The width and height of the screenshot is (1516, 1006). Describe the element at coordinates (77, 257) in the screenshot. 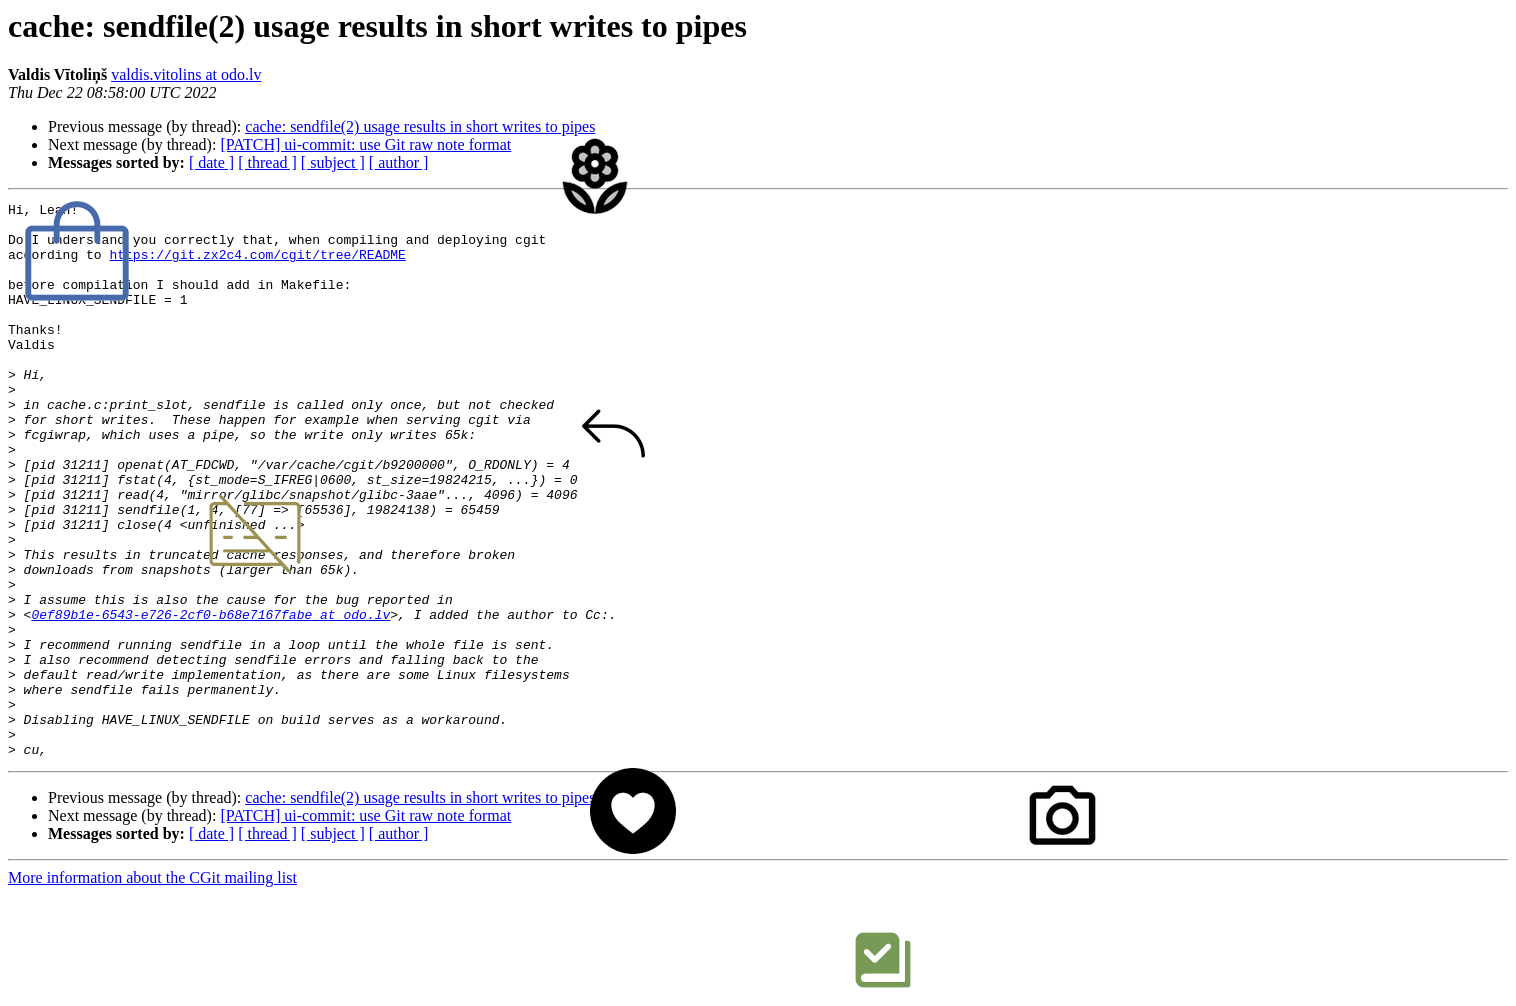

I see `view your shopping bag` at that location.